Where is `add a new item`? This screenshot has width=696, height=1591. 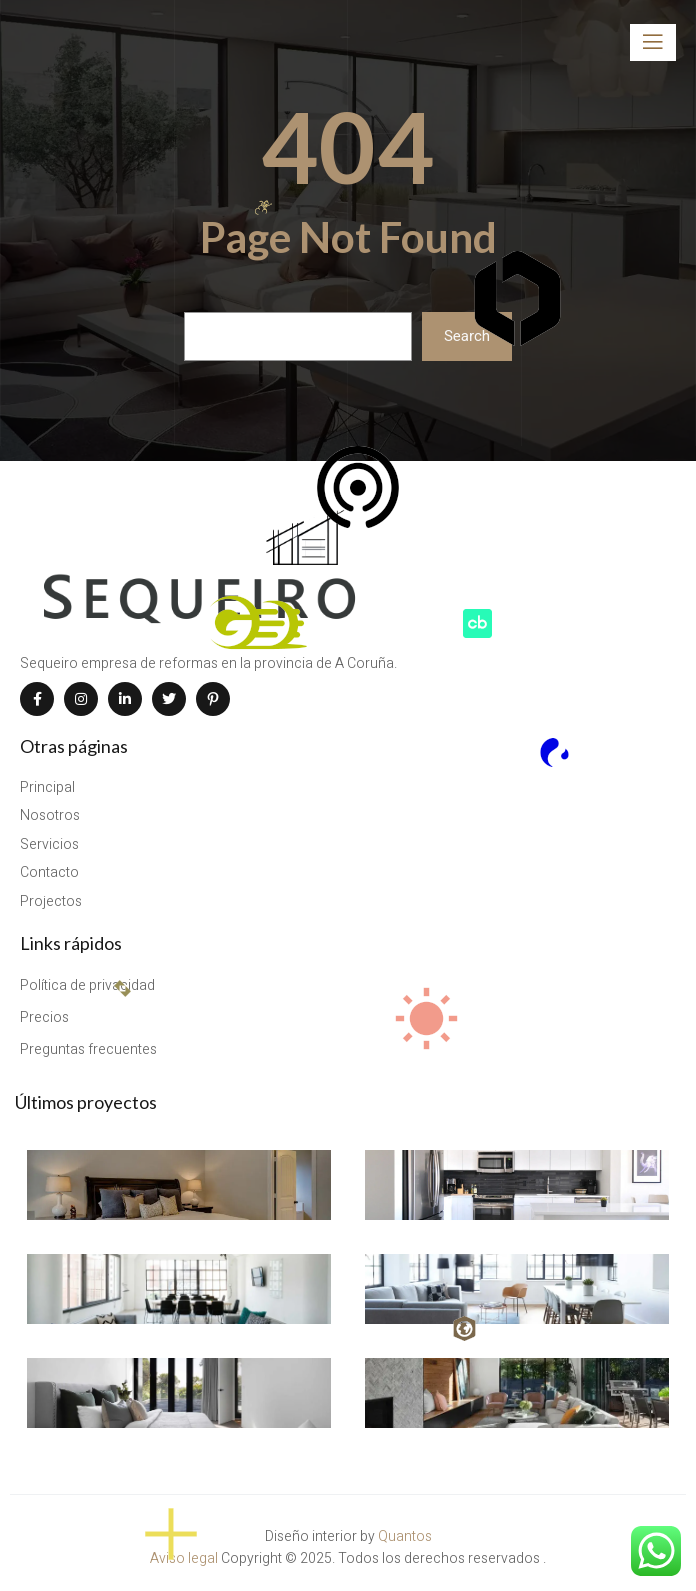
add a new item is located at coordinates (171, 1534).